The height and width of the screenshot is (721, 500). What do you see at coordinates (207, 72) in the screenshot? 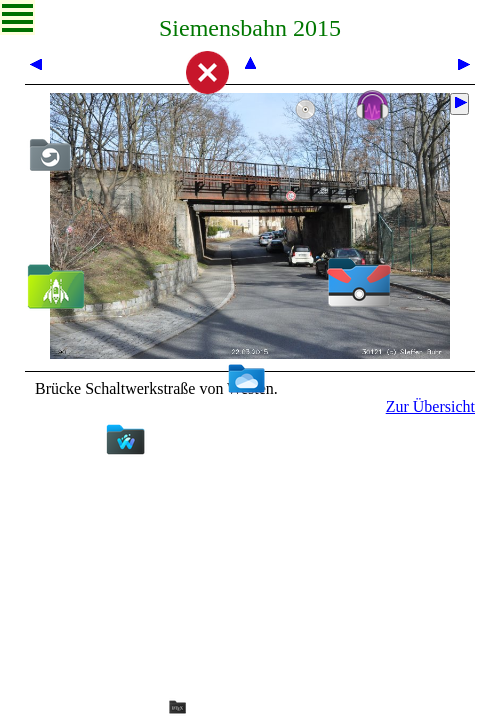
I see `cancel or stop the current action` at bounding box center [207, 72].